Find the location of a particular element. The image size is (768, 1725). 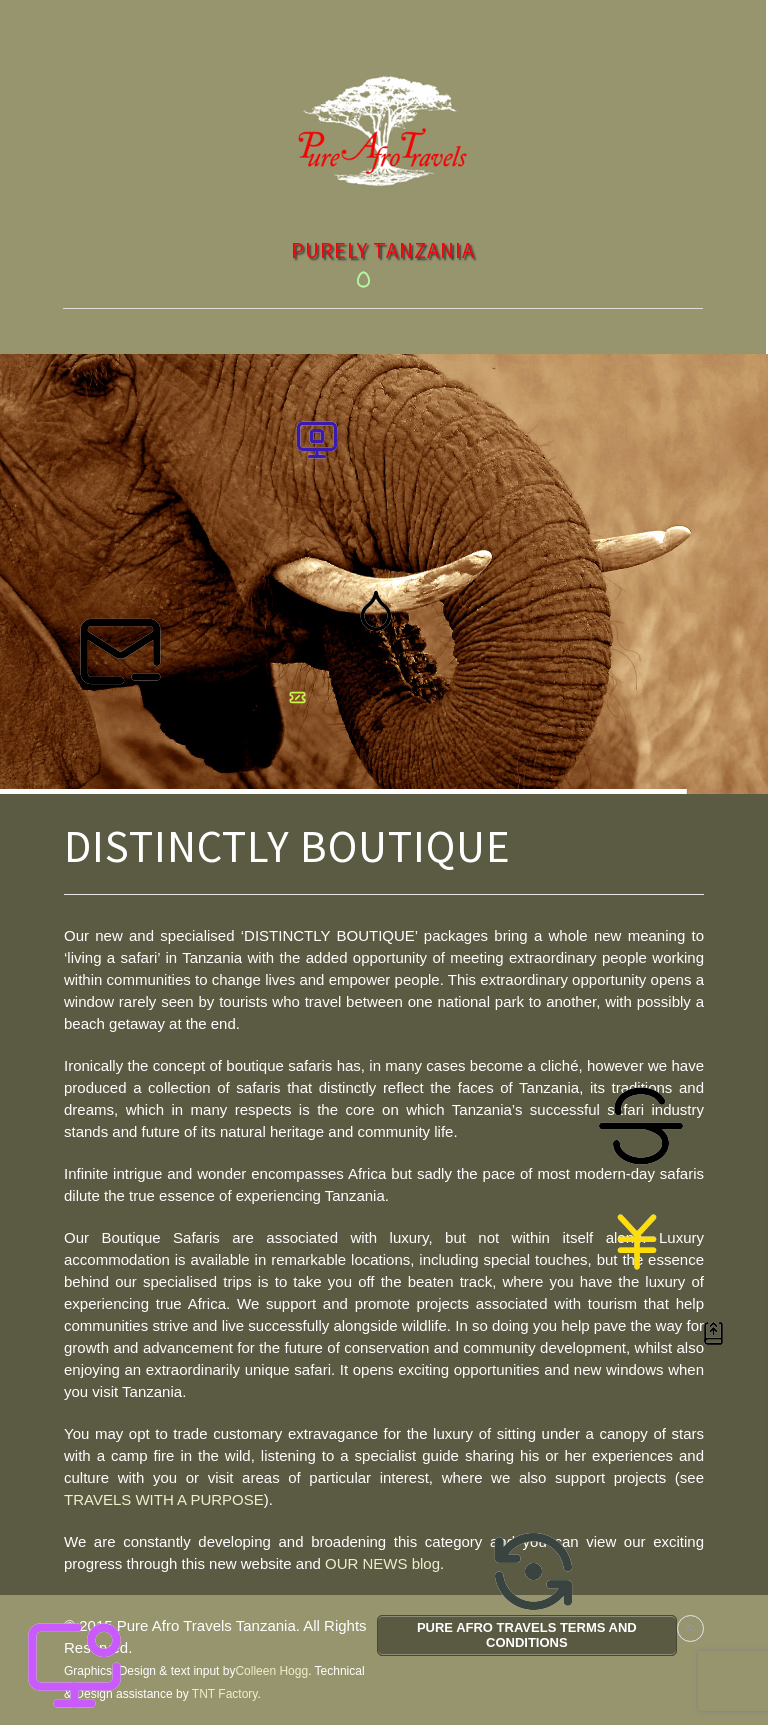

indicates active screen recording or broadcast is located at coordinates (74, 1665).